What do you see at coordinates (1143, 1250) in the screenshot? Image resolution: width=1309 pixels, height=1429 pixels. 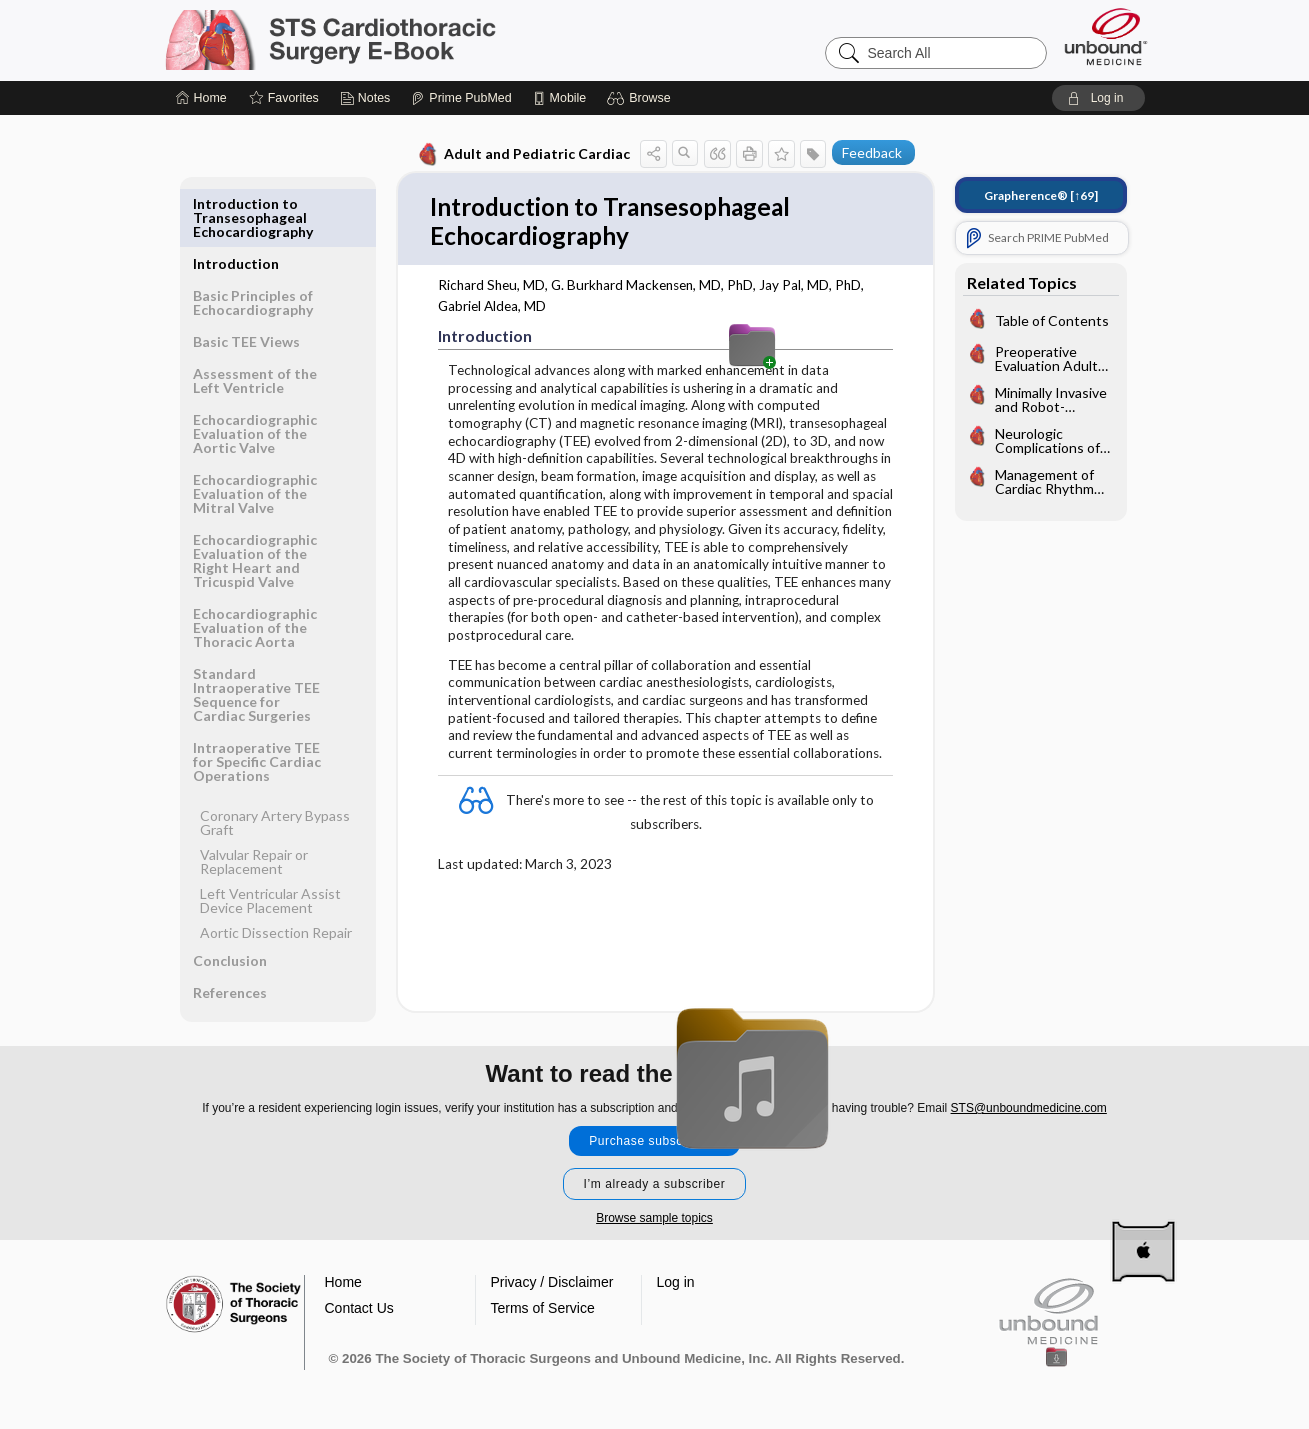 I see `navigate to mac pro in finder sidebar` at bounding box center [1143, 1250].